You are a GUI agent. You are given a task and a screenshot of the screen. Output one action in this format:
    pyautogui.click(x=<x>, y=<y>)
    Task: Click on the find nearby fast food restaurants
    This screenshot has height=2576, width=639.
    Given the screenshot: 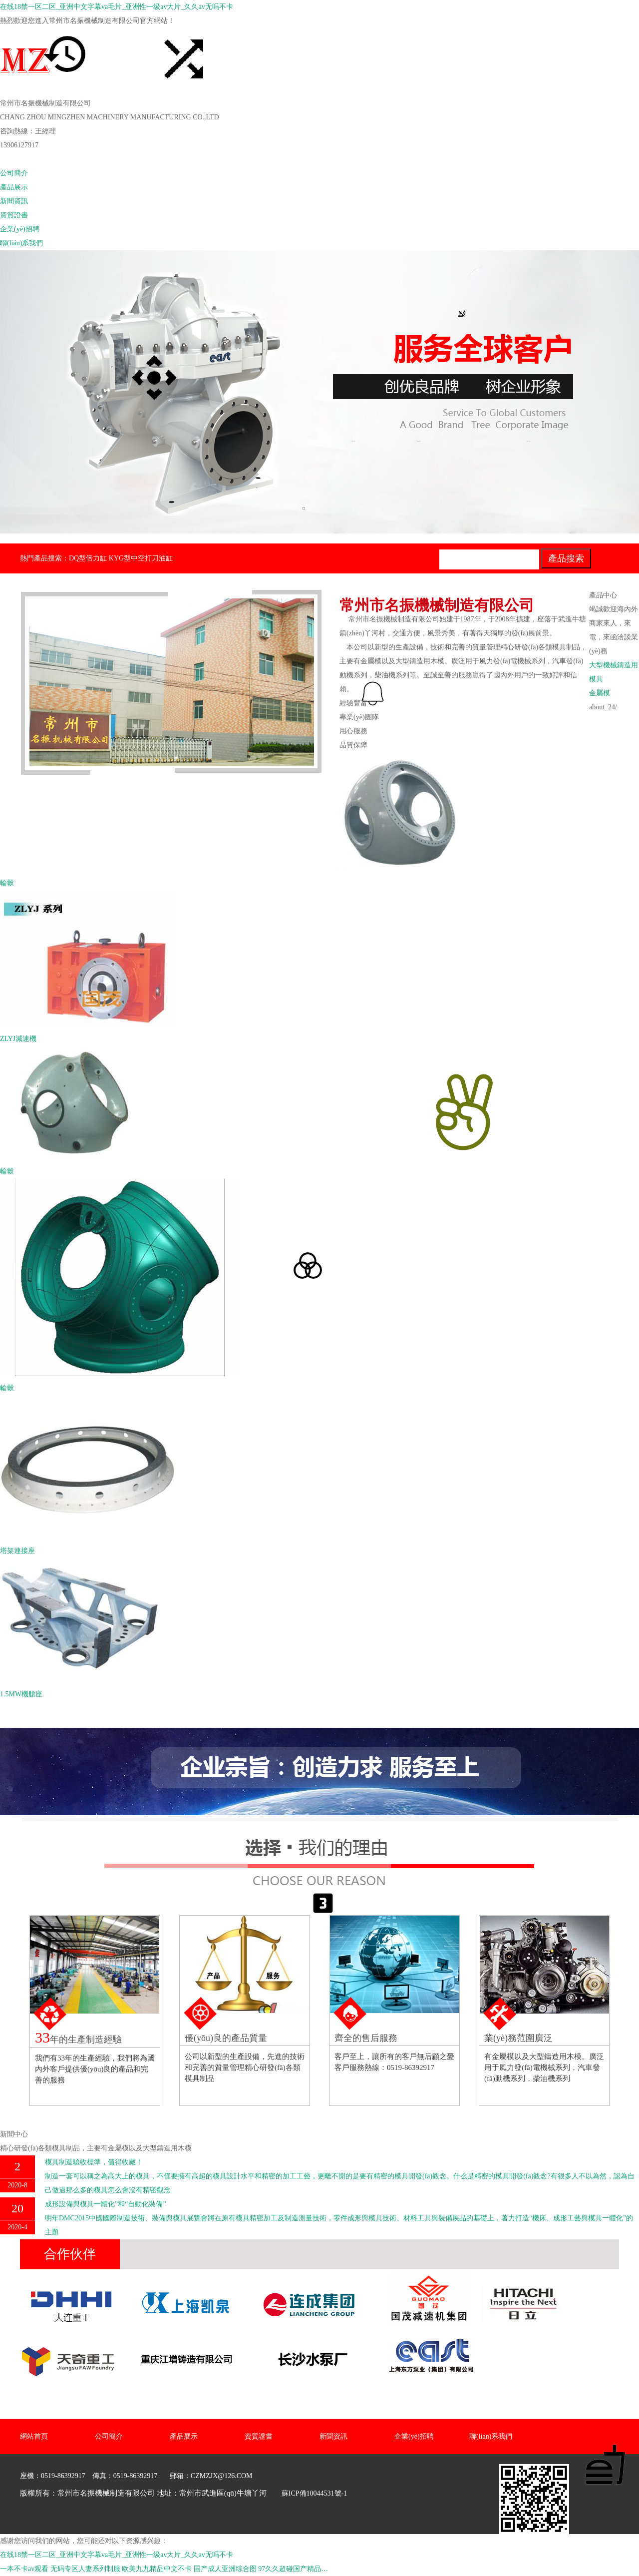 What is the action you would take?
    pyautogui.click(x=606, y=2465)
    